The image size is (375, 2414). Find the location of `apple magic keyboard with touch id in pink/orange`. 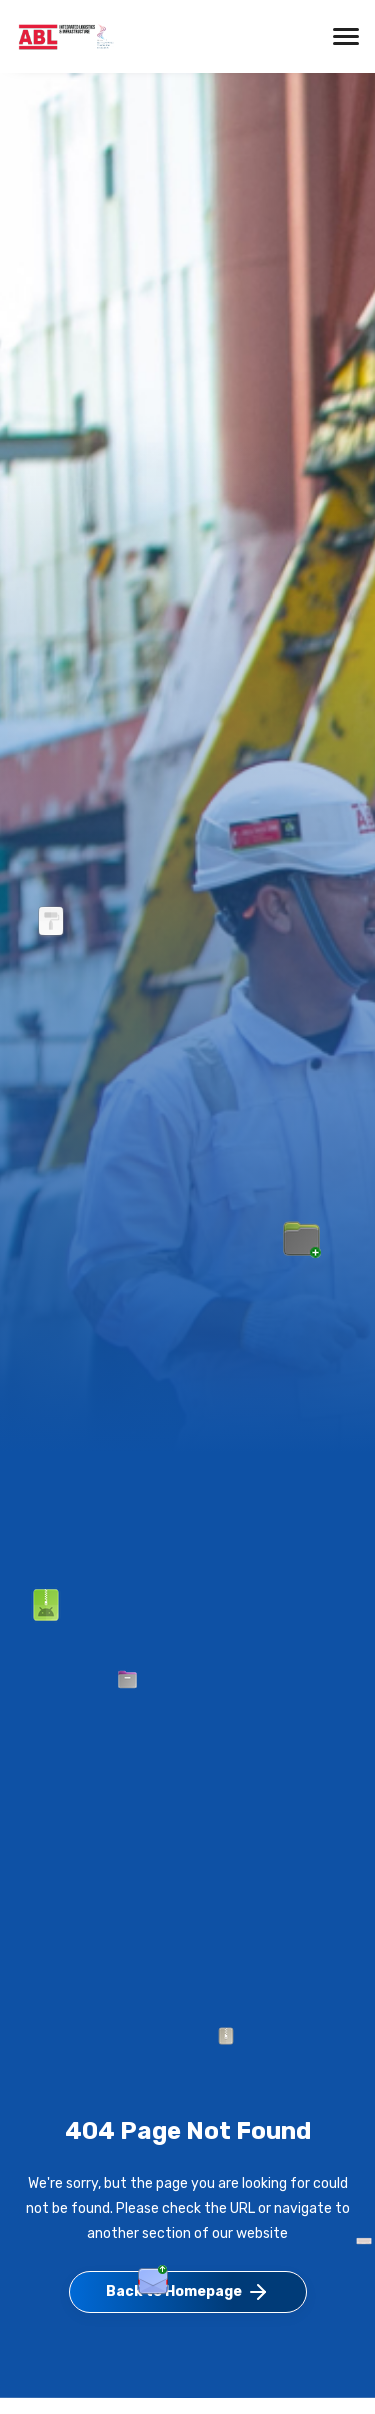

apple magic keyboard with touch id in pink/orange is located at coordinates (364, 2241).